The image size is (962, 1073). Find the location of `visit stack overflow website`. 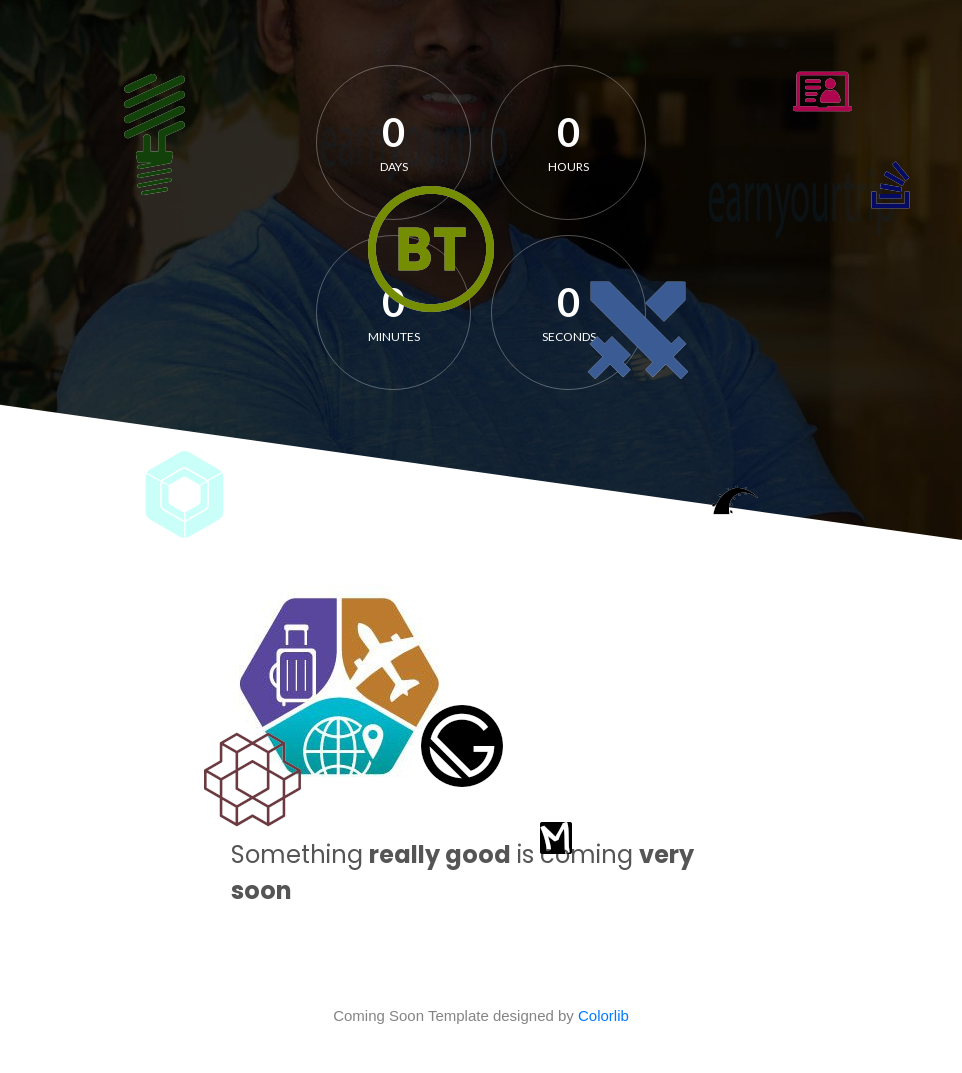

visit stack overflow website is located at coordinates (890, 184).